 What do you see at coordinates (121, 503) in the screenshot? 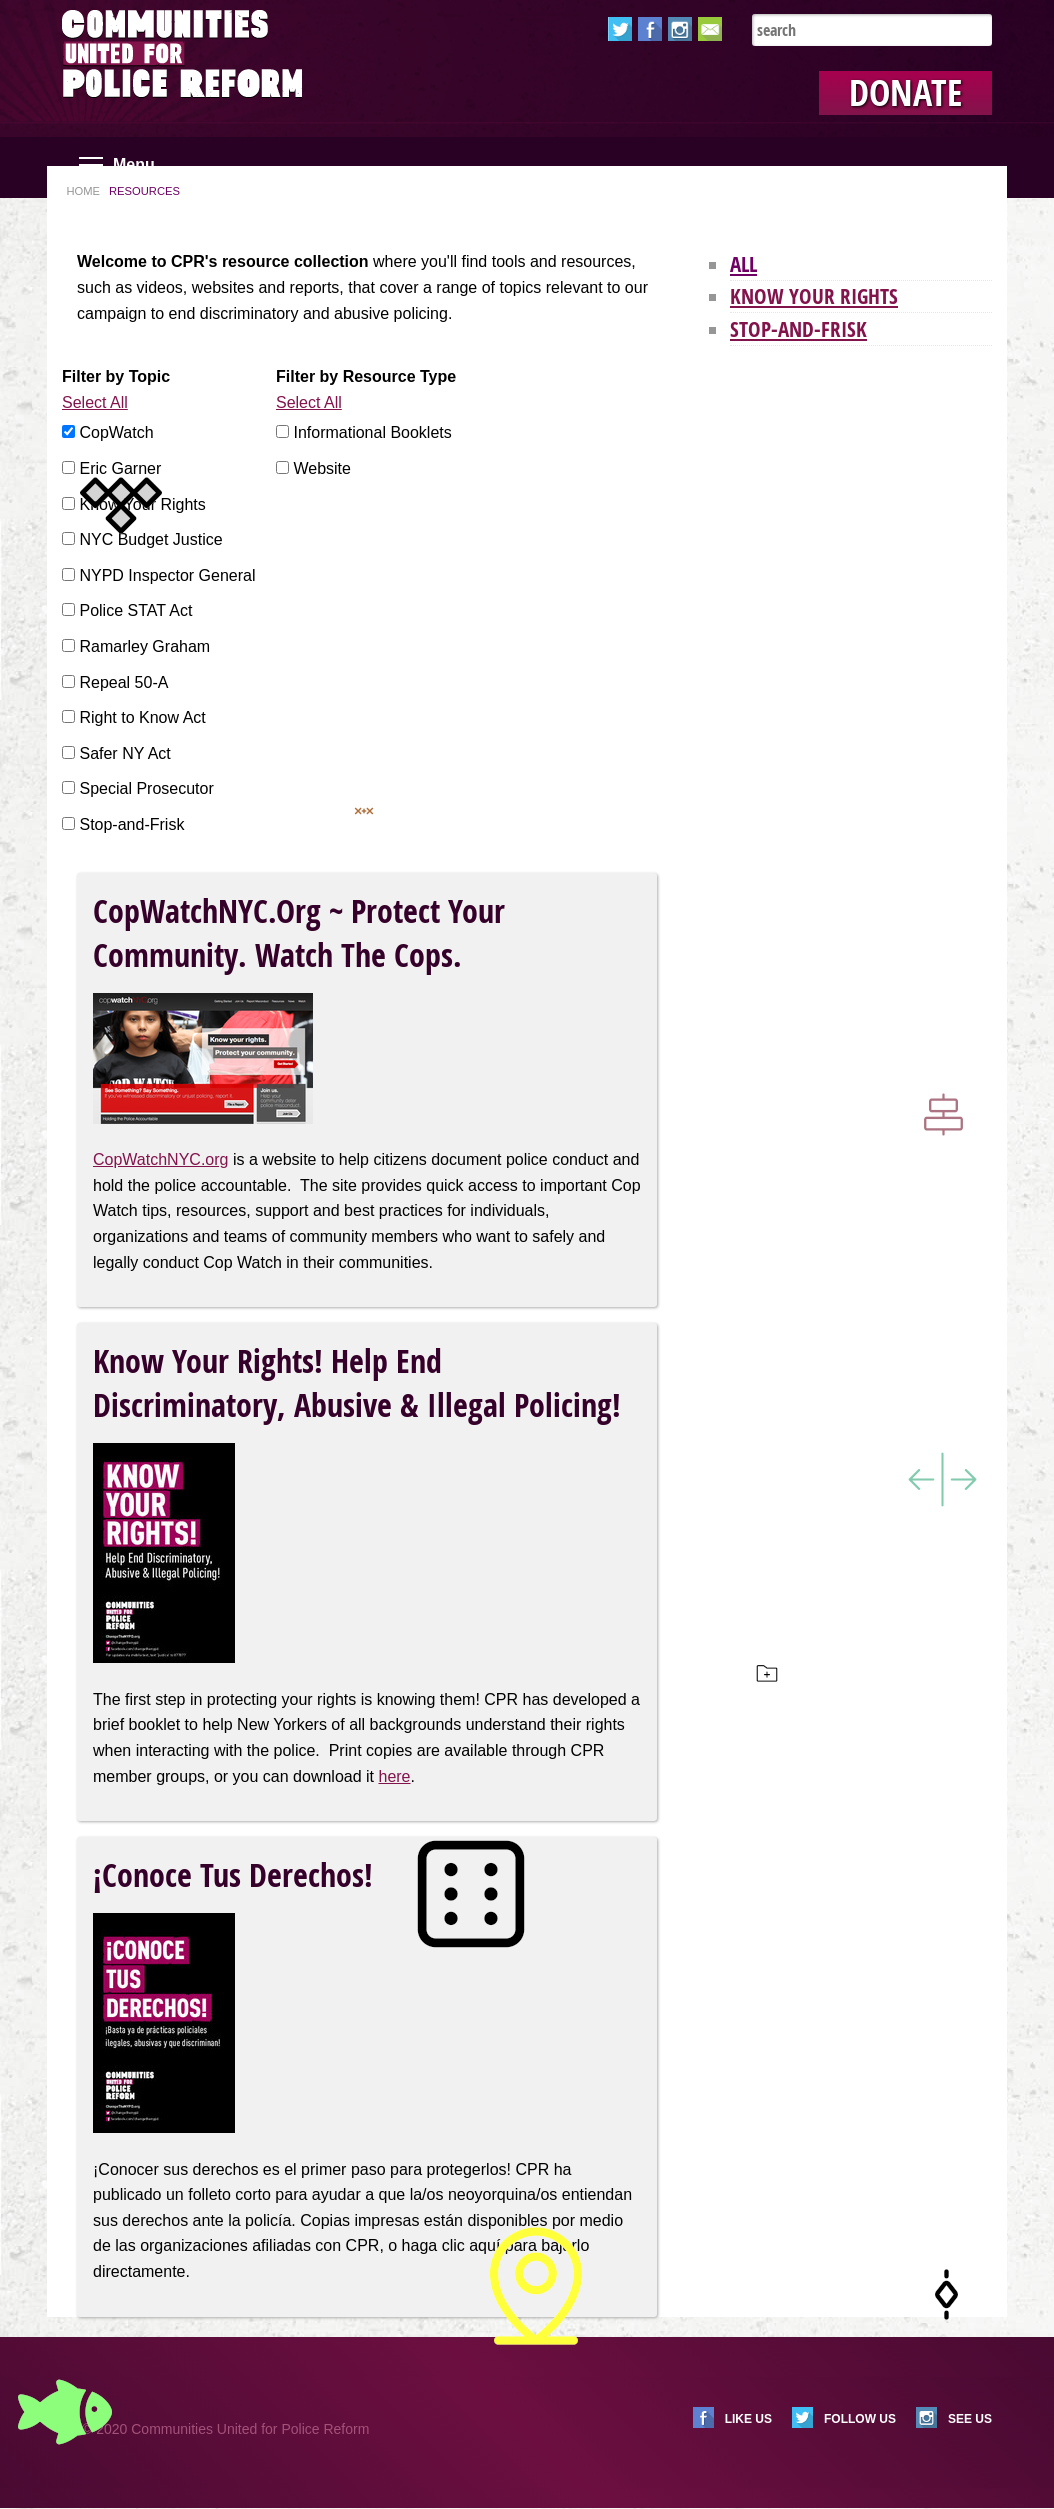
I see `open tidal music streaming app` at bounding box center [121, 503].